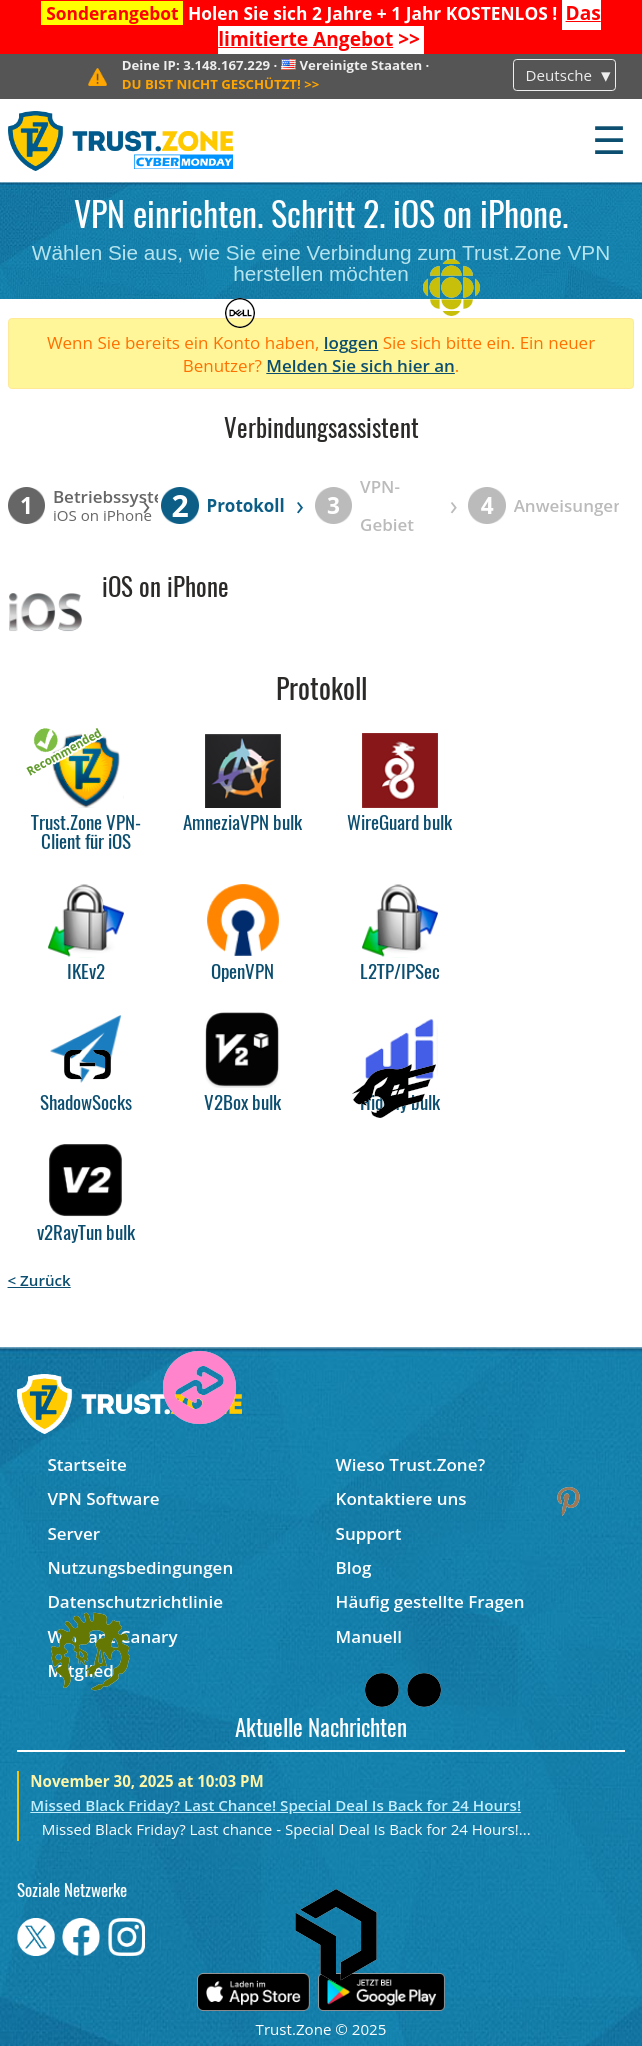  I want to click on open Pinterest app, so click(568, 1501).